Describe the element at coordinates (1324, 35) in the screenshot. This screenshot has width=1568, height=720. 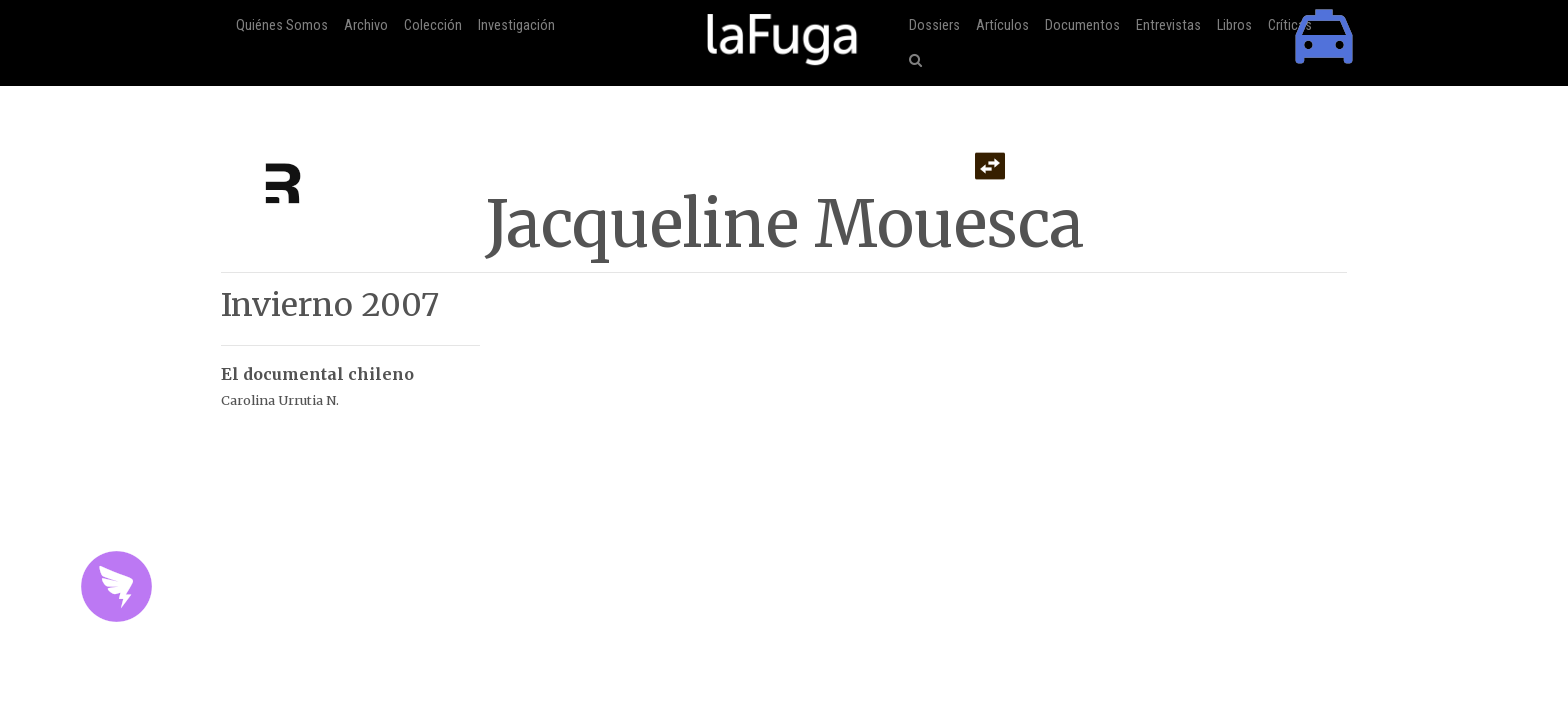
I see `request a taxi or rideshare` at that location.